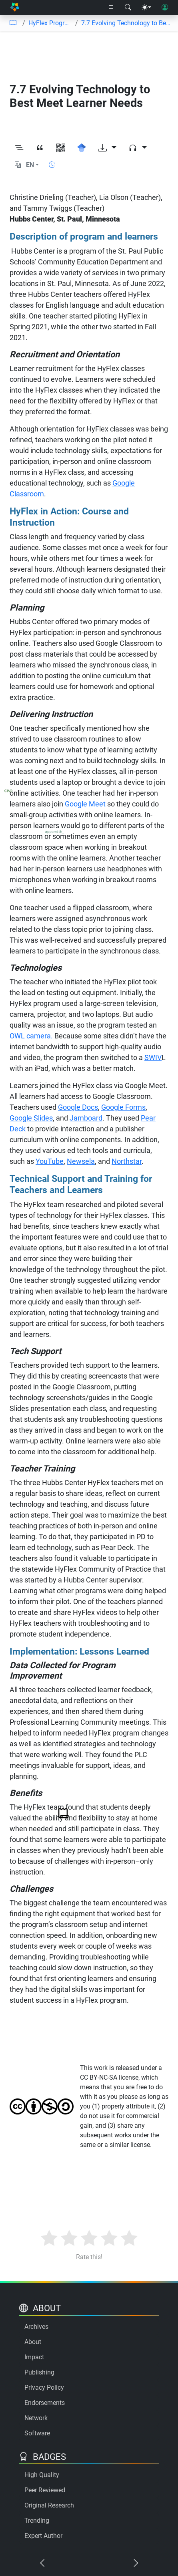 The image size is (178, 2576). Describe the element at coordinates (8, 791) in the screenshot. I see `civo cloud platform logo` at that location.